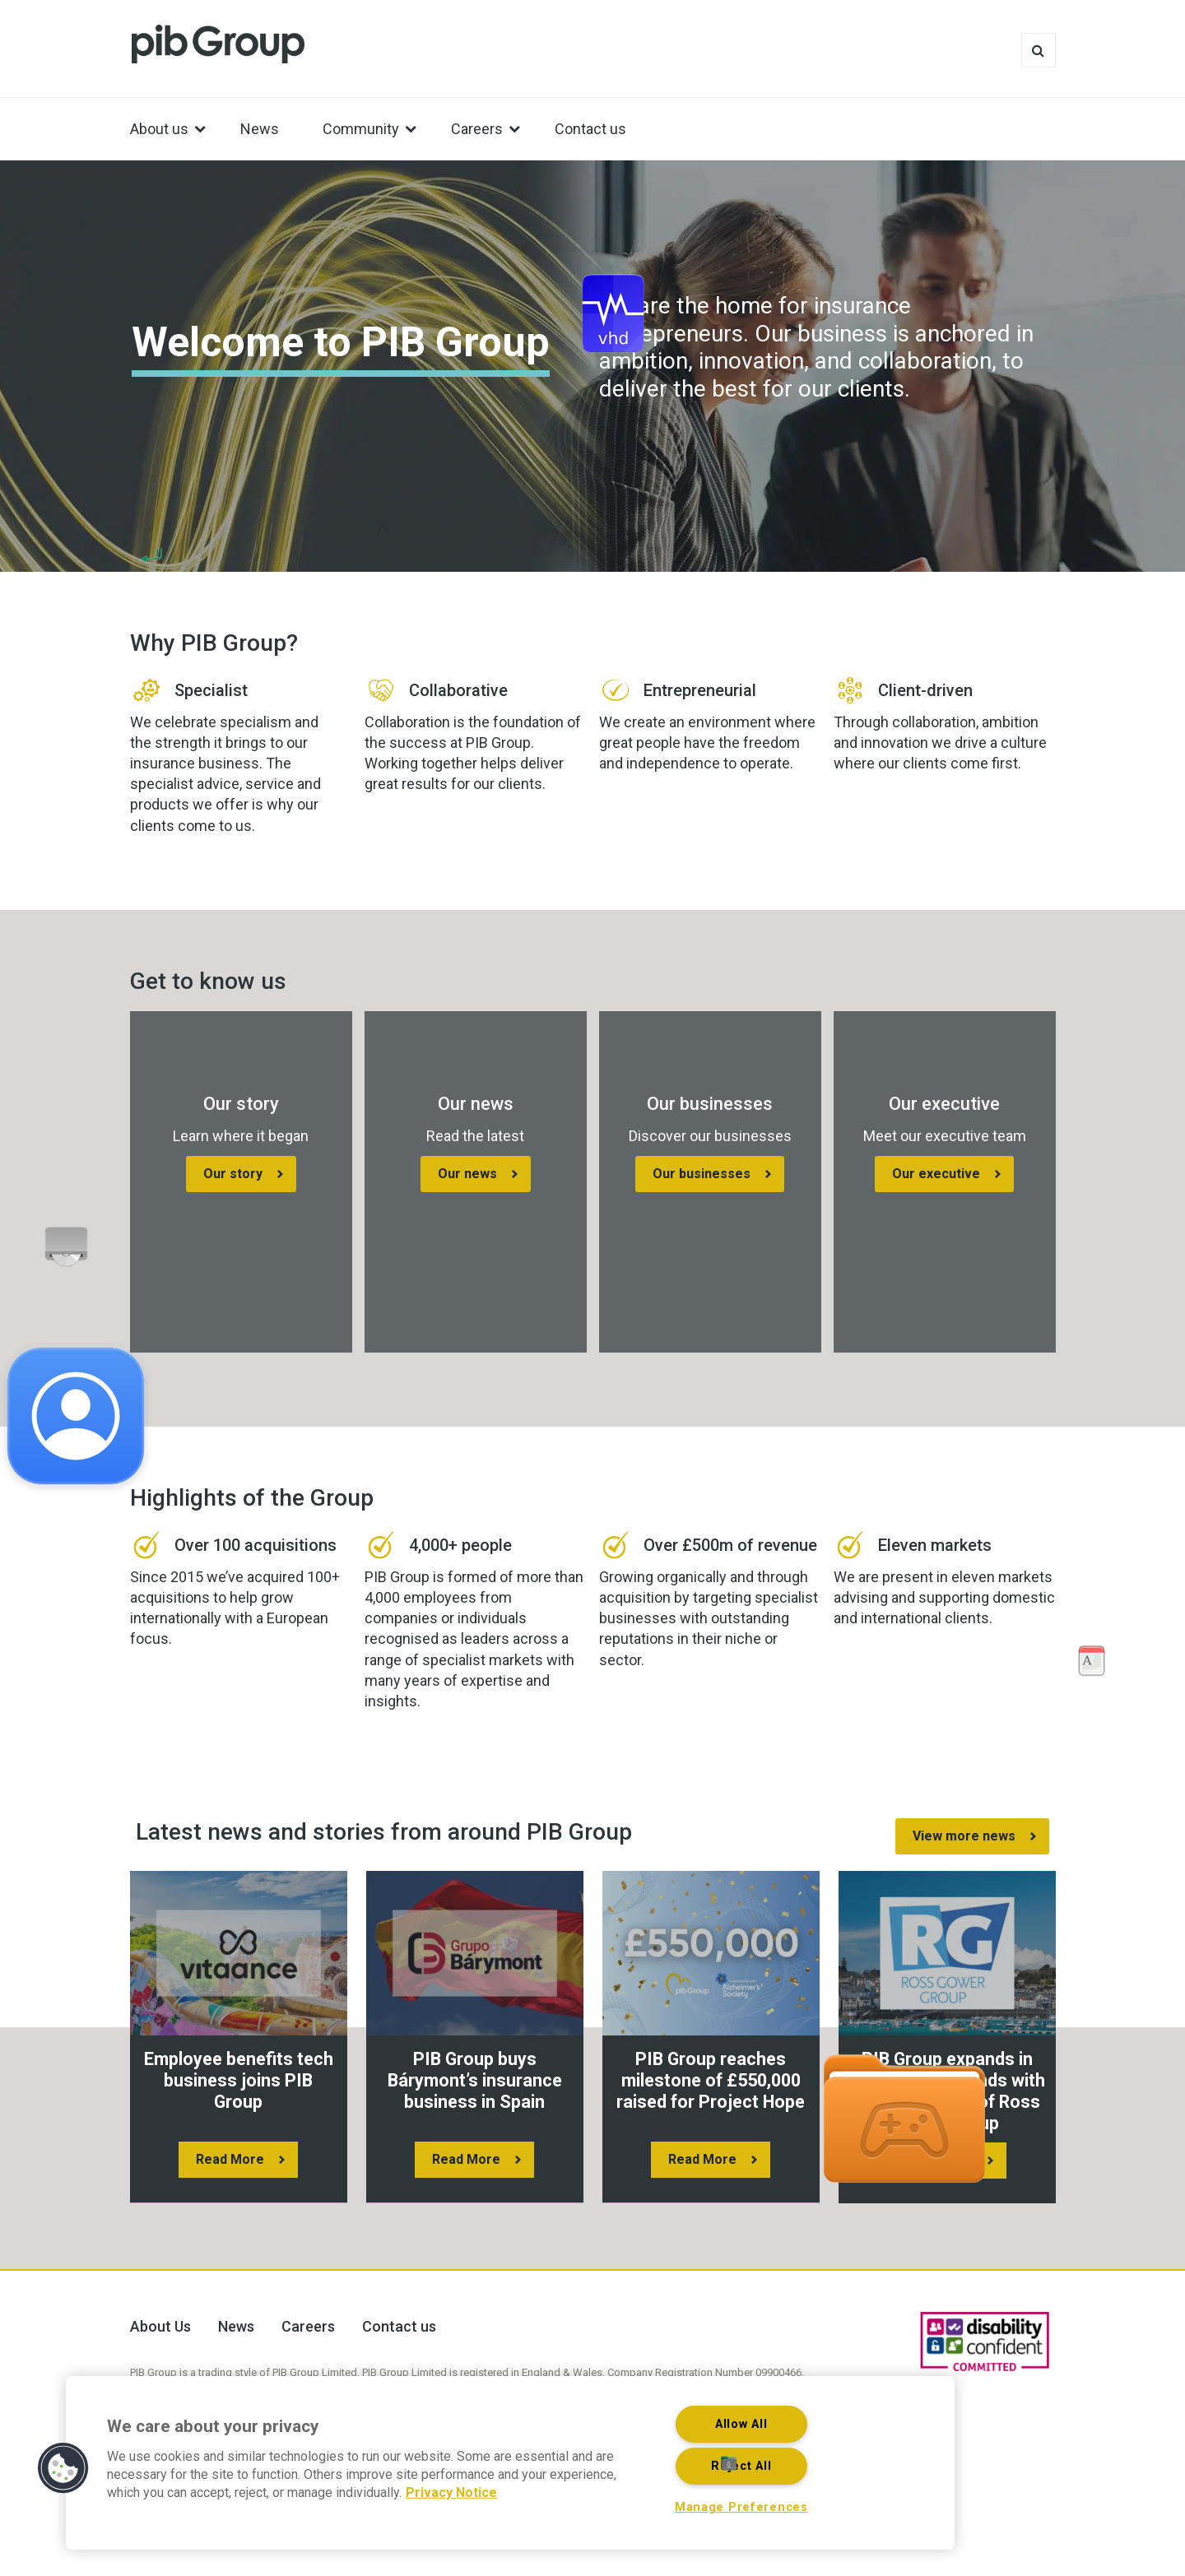 Image resolution: width=1185 pixels, height=2576 pixels. Describe the element at coordinates (613, 313) in the screenshot. I see `virtualbox virtual hard disk file` at that location.